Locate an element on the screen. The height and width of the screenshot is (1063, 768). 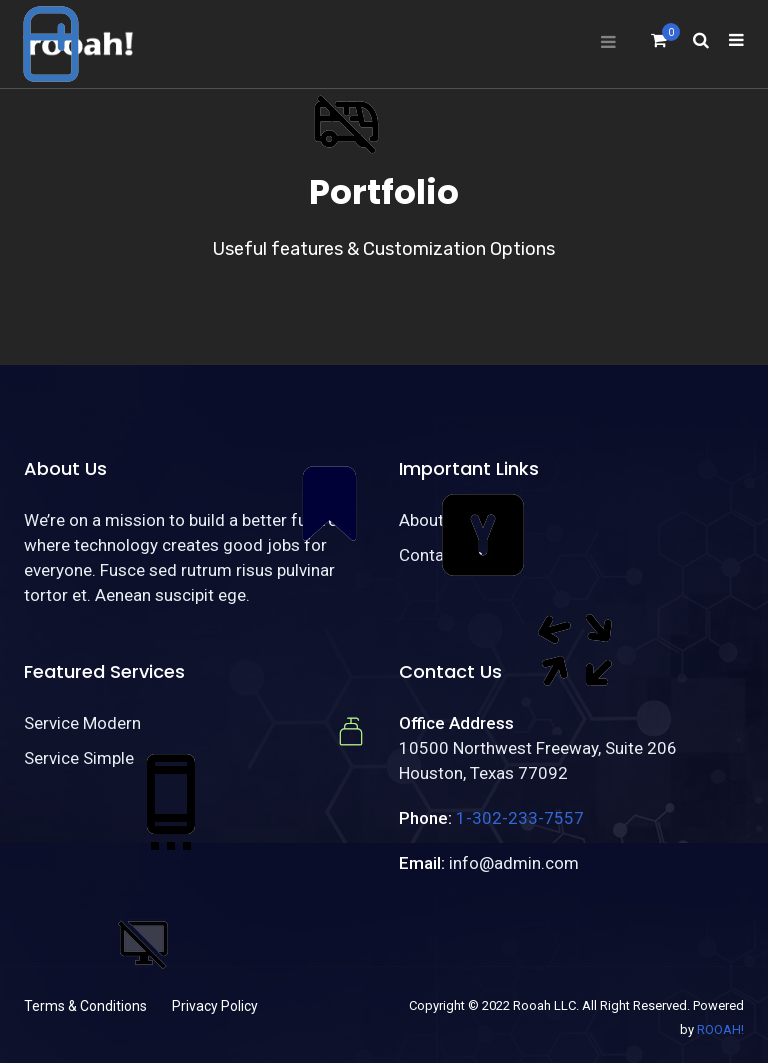
access hand washing or hygiene instructions is located at coordinates (351, 732).